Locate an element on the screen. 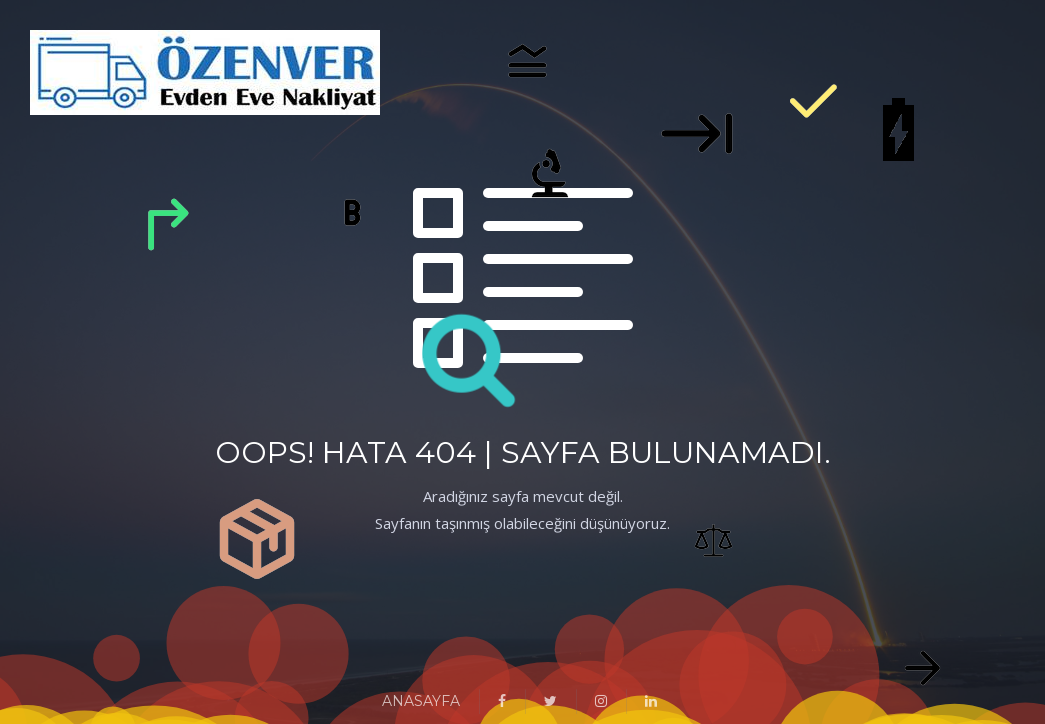  confirm or submit an action is located at coordinates (812, 101).